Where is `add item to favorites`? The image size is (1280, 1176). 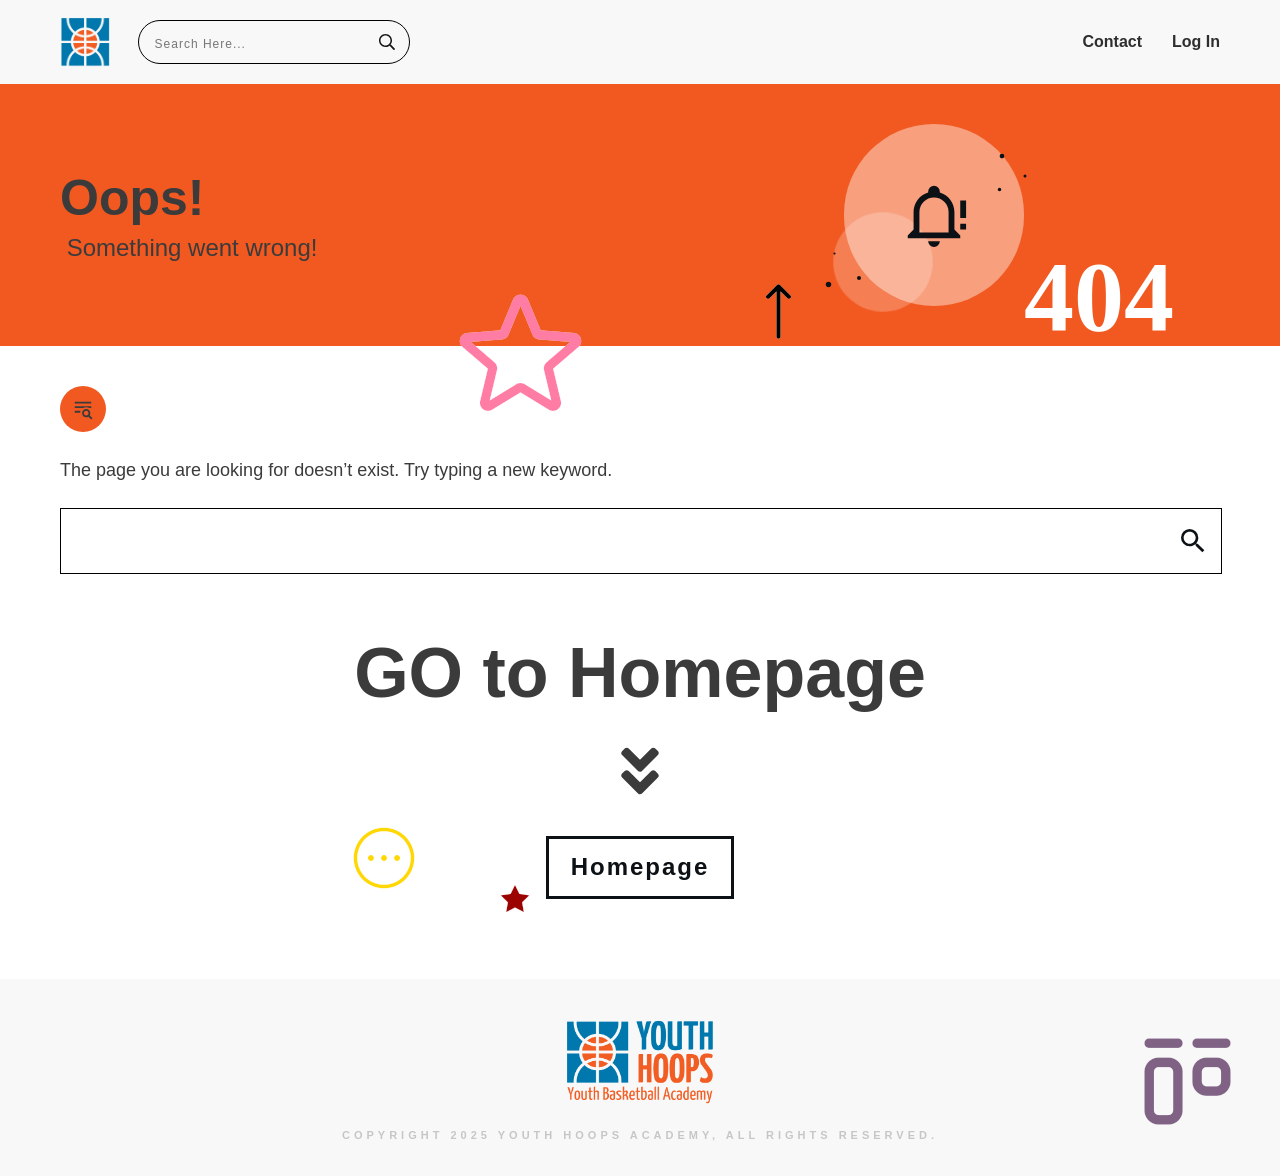 add item to favorites is located at coordinates (520, 353).